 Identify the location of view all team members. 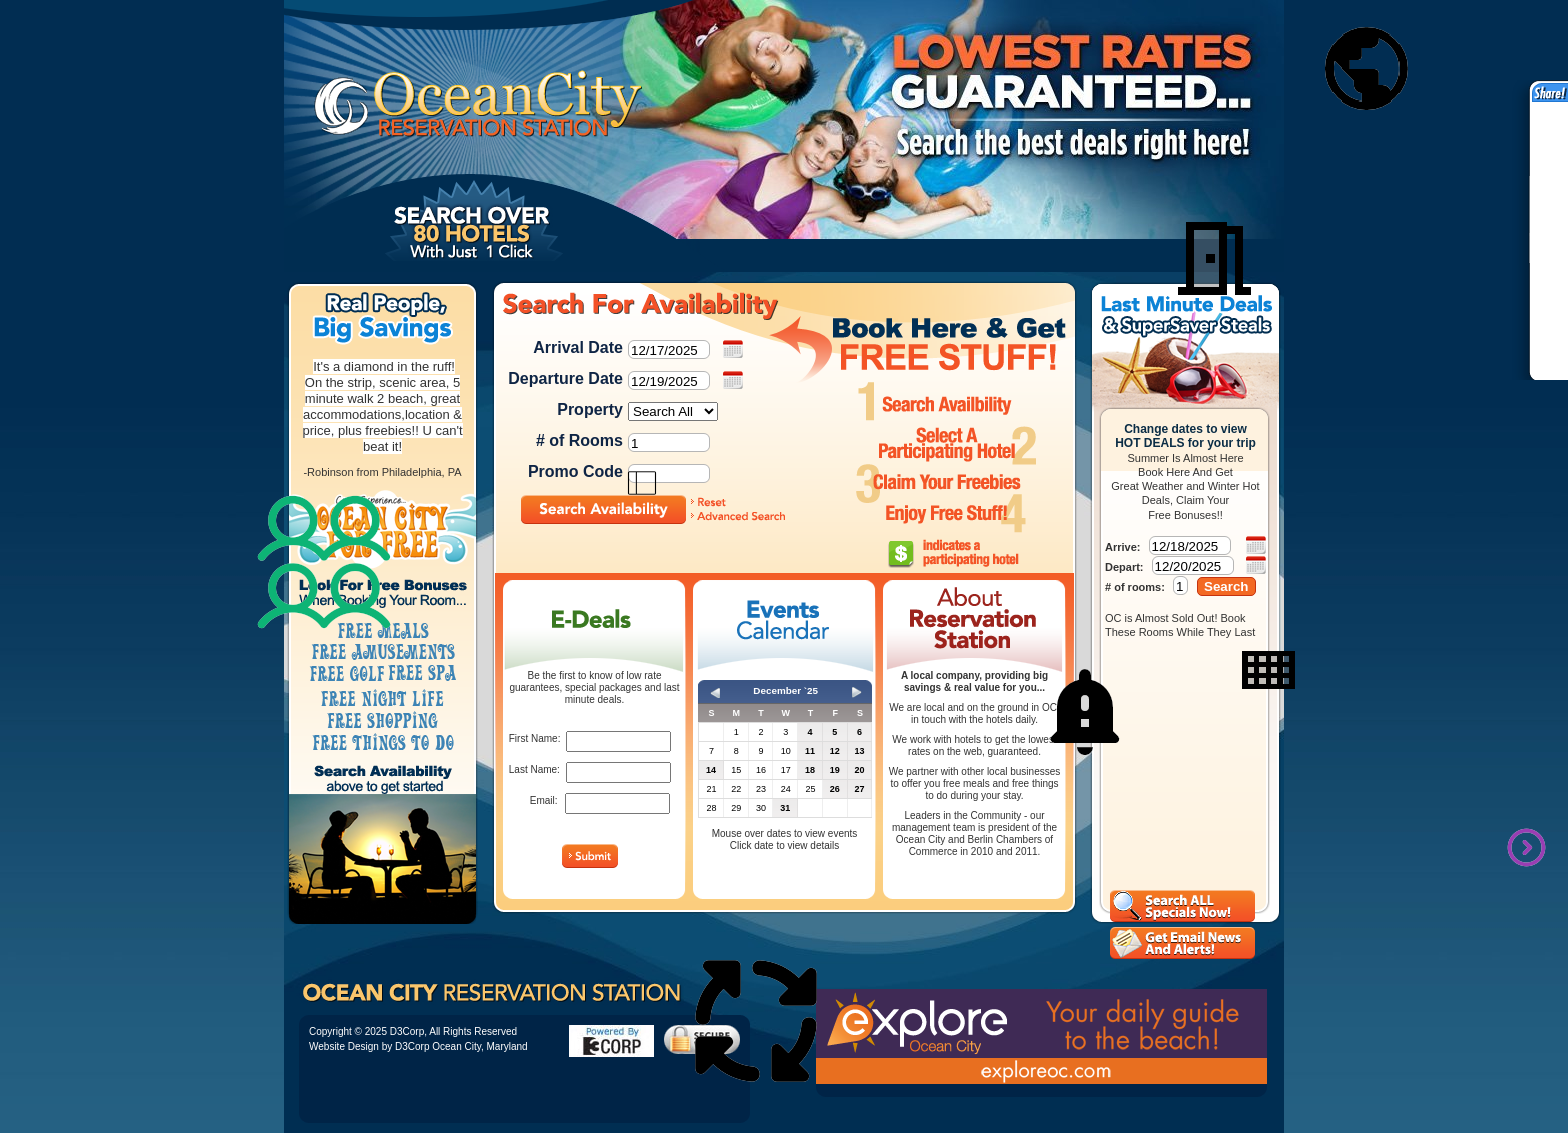
(324, 562).